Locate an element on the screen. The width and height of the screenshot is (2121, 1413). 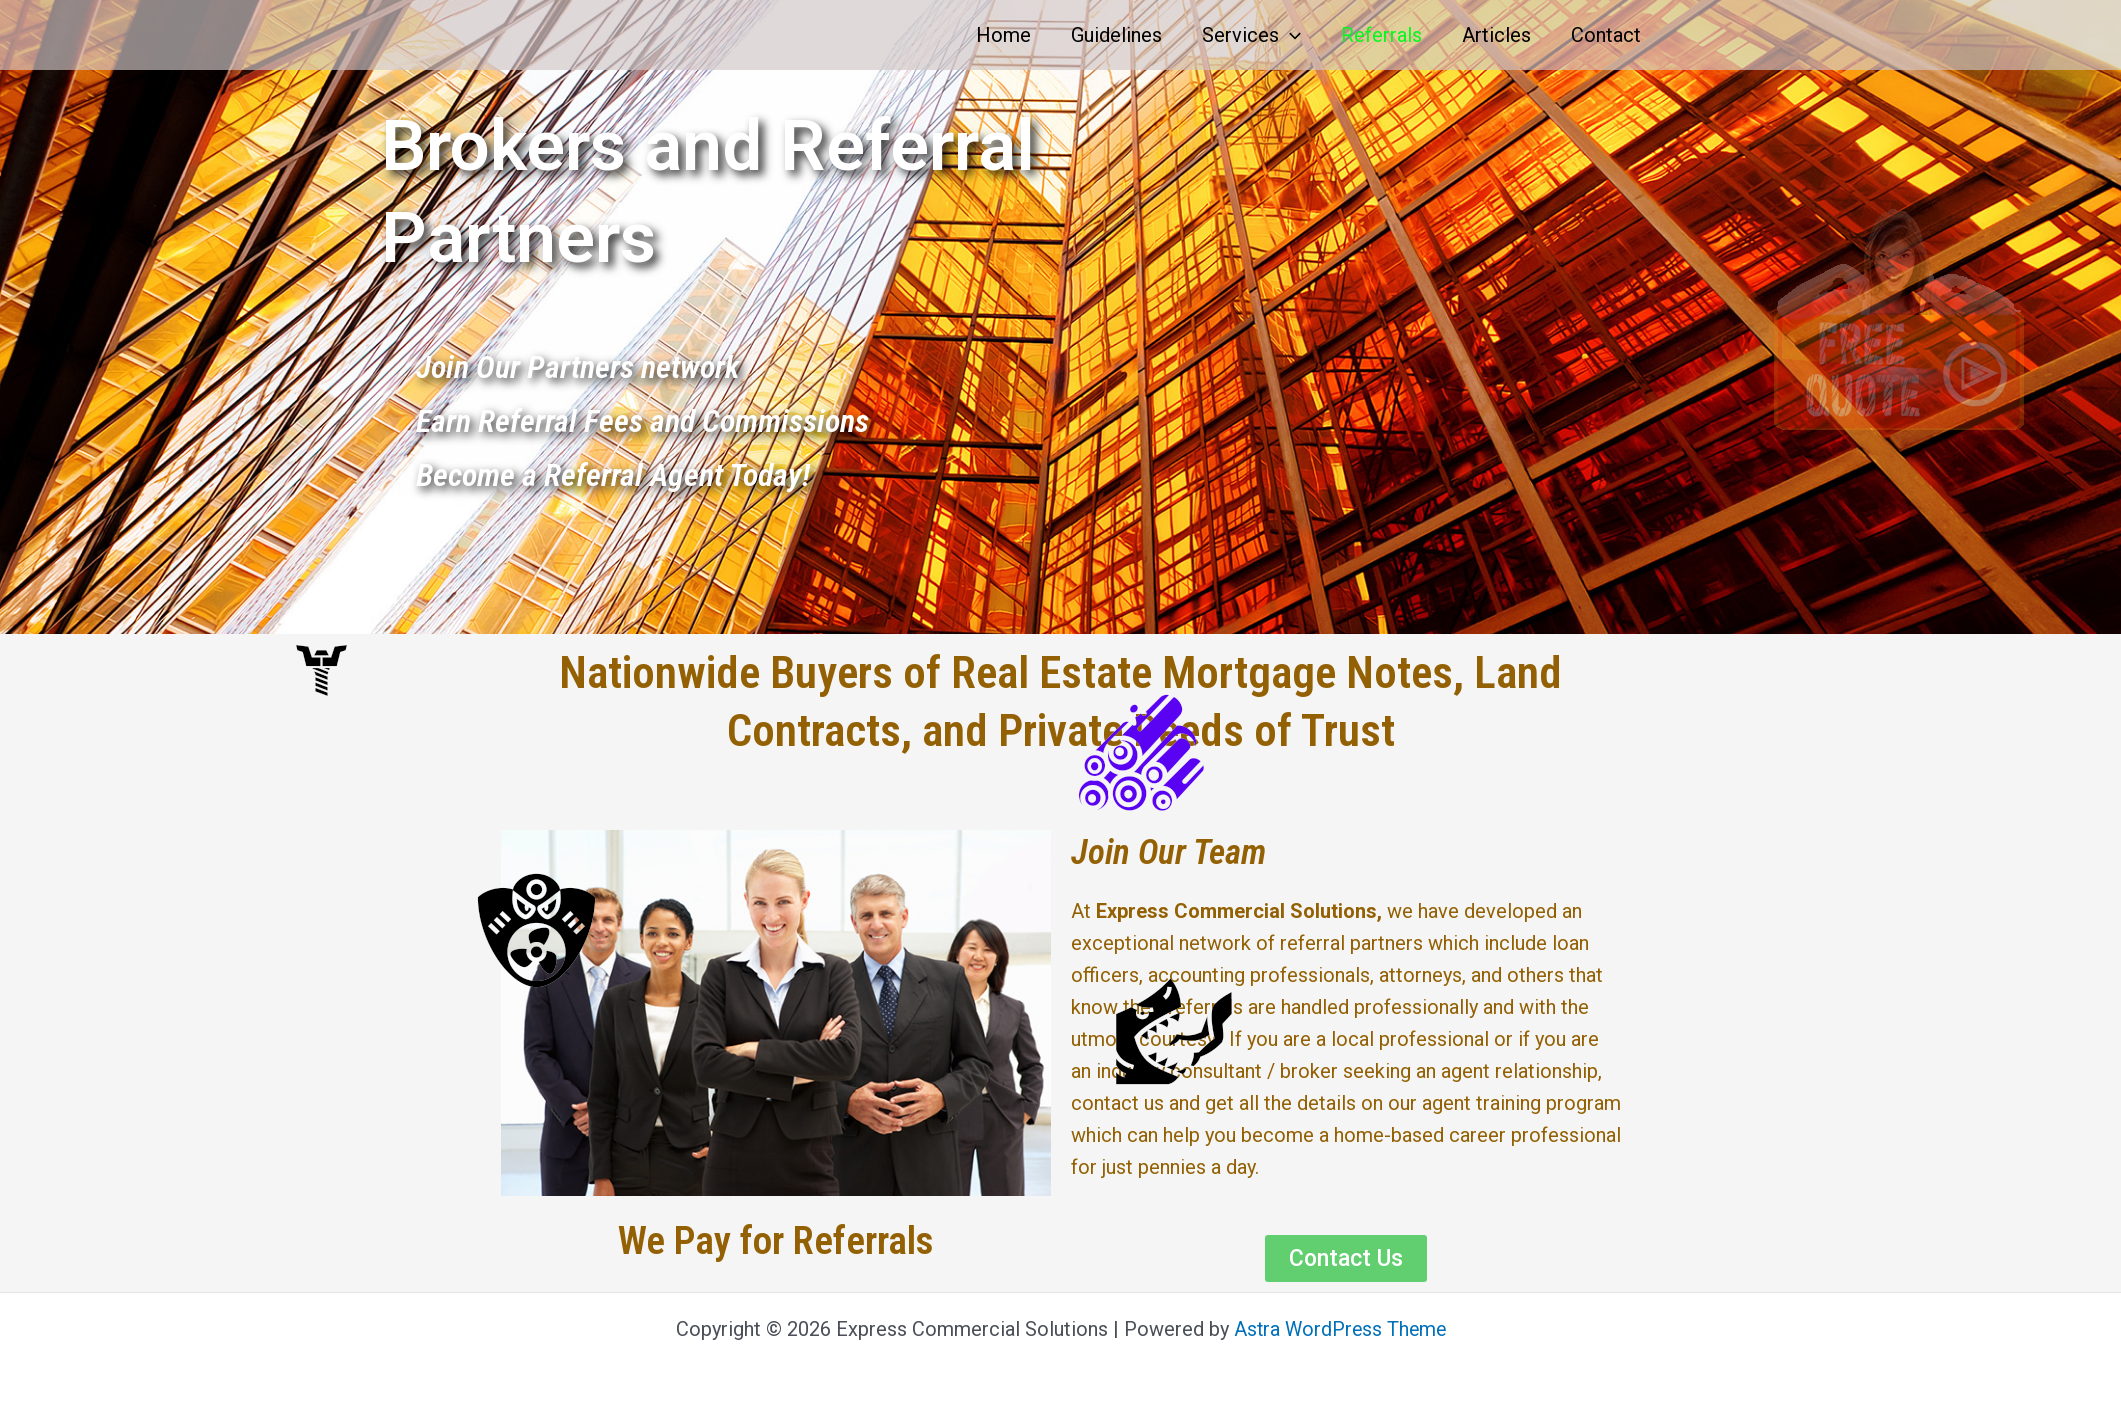
indicates shark attack or danger zone in a game is located at coordinates (1173, 1027).